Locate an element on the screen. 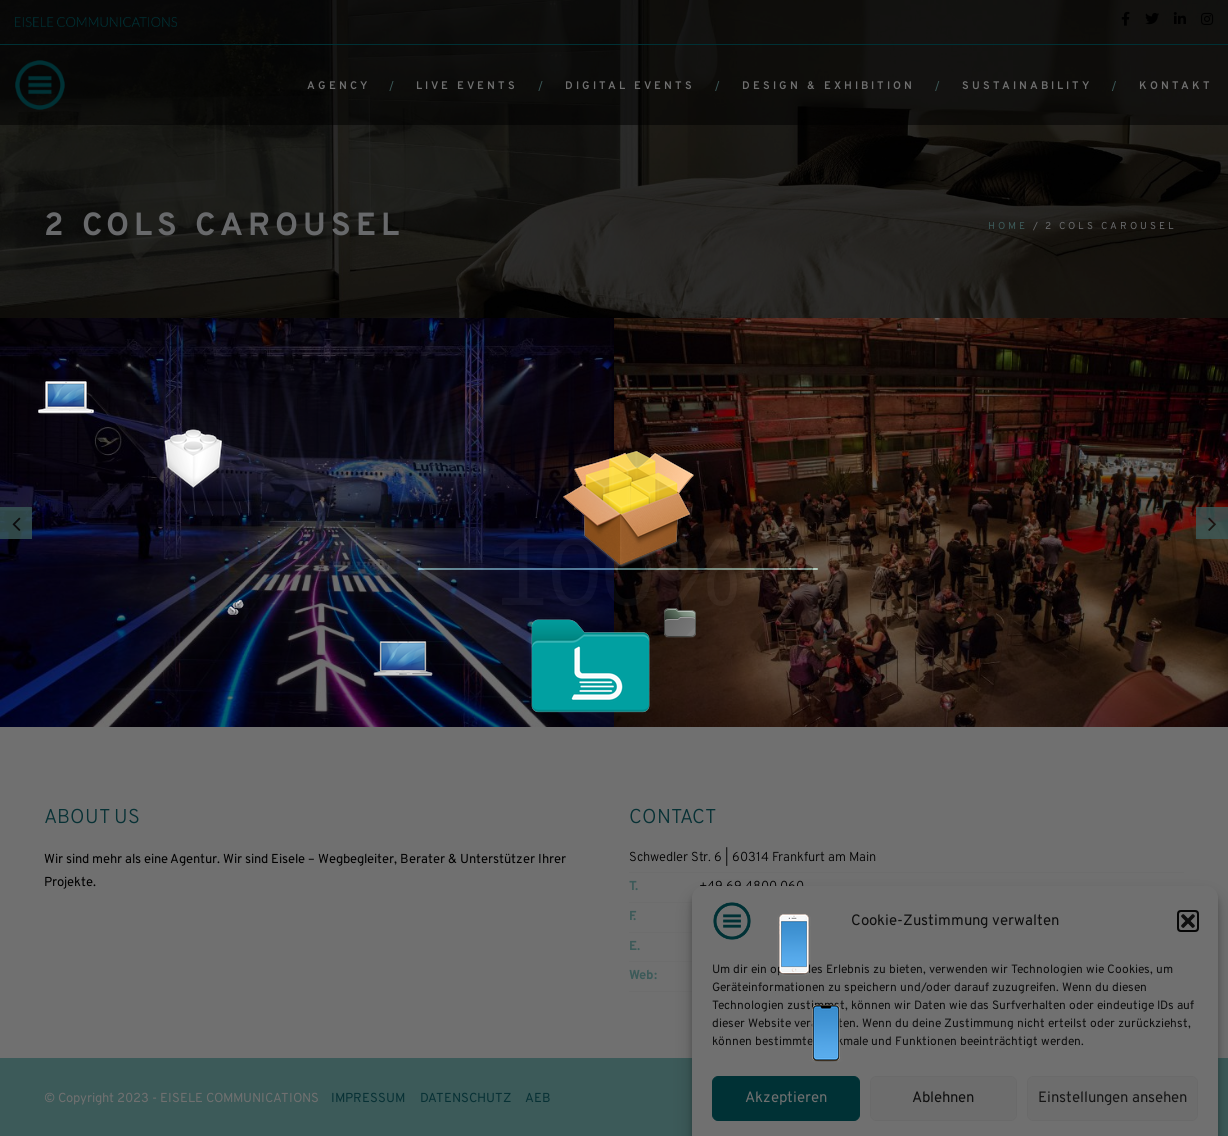  iPhone 13 Pro device icon is located at coordinates (826, 1034).